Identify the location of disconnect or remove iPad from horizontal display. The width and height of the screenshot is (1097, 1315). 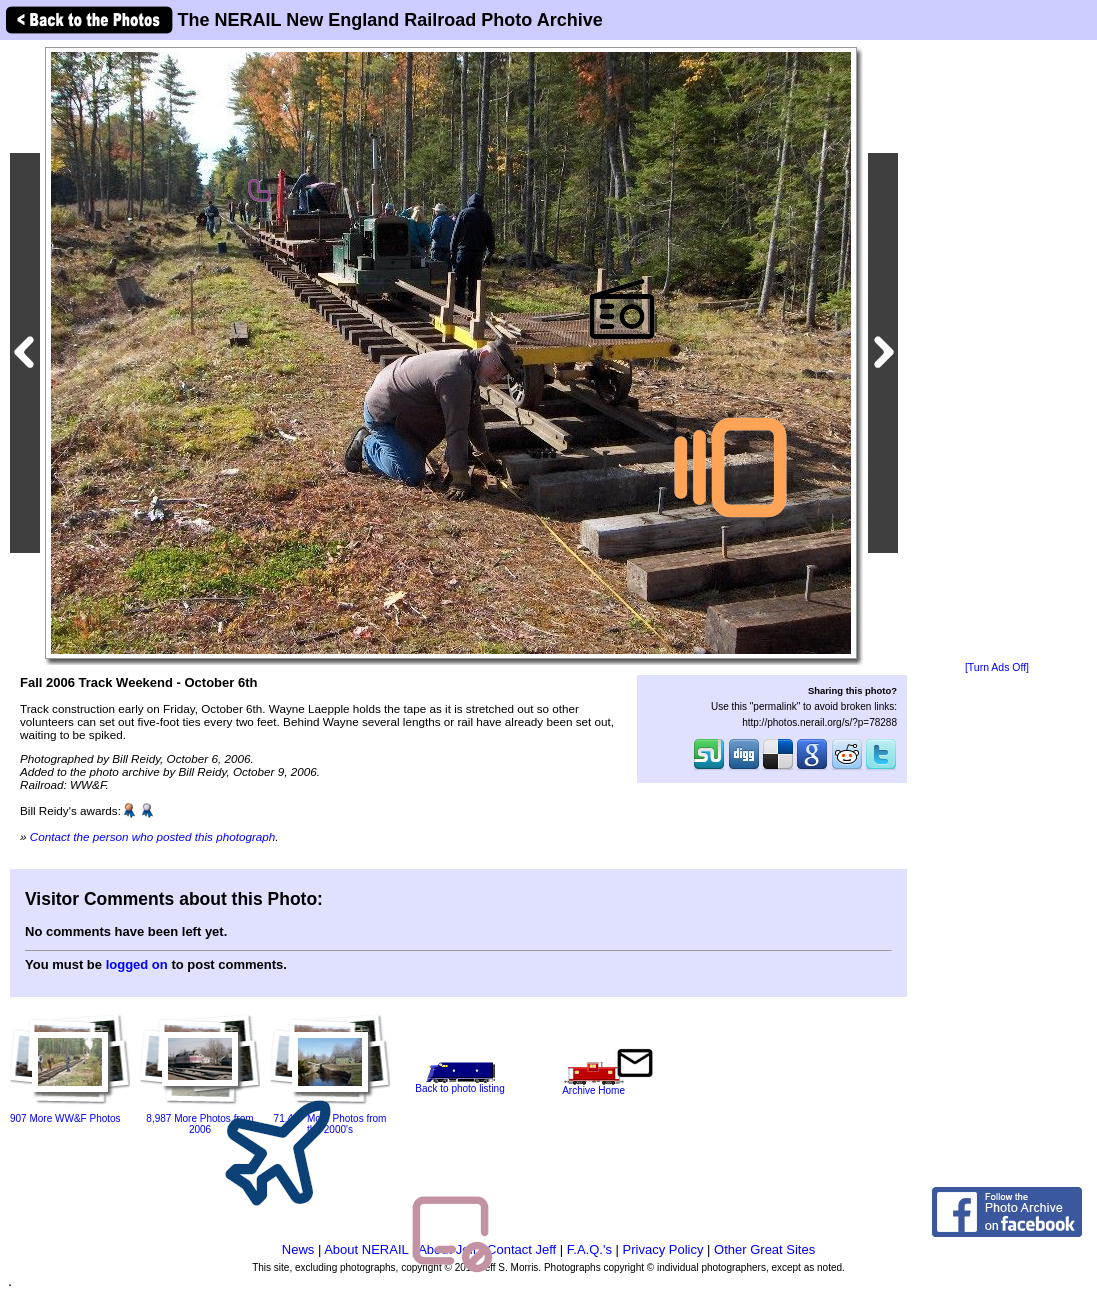
(450, 1230).